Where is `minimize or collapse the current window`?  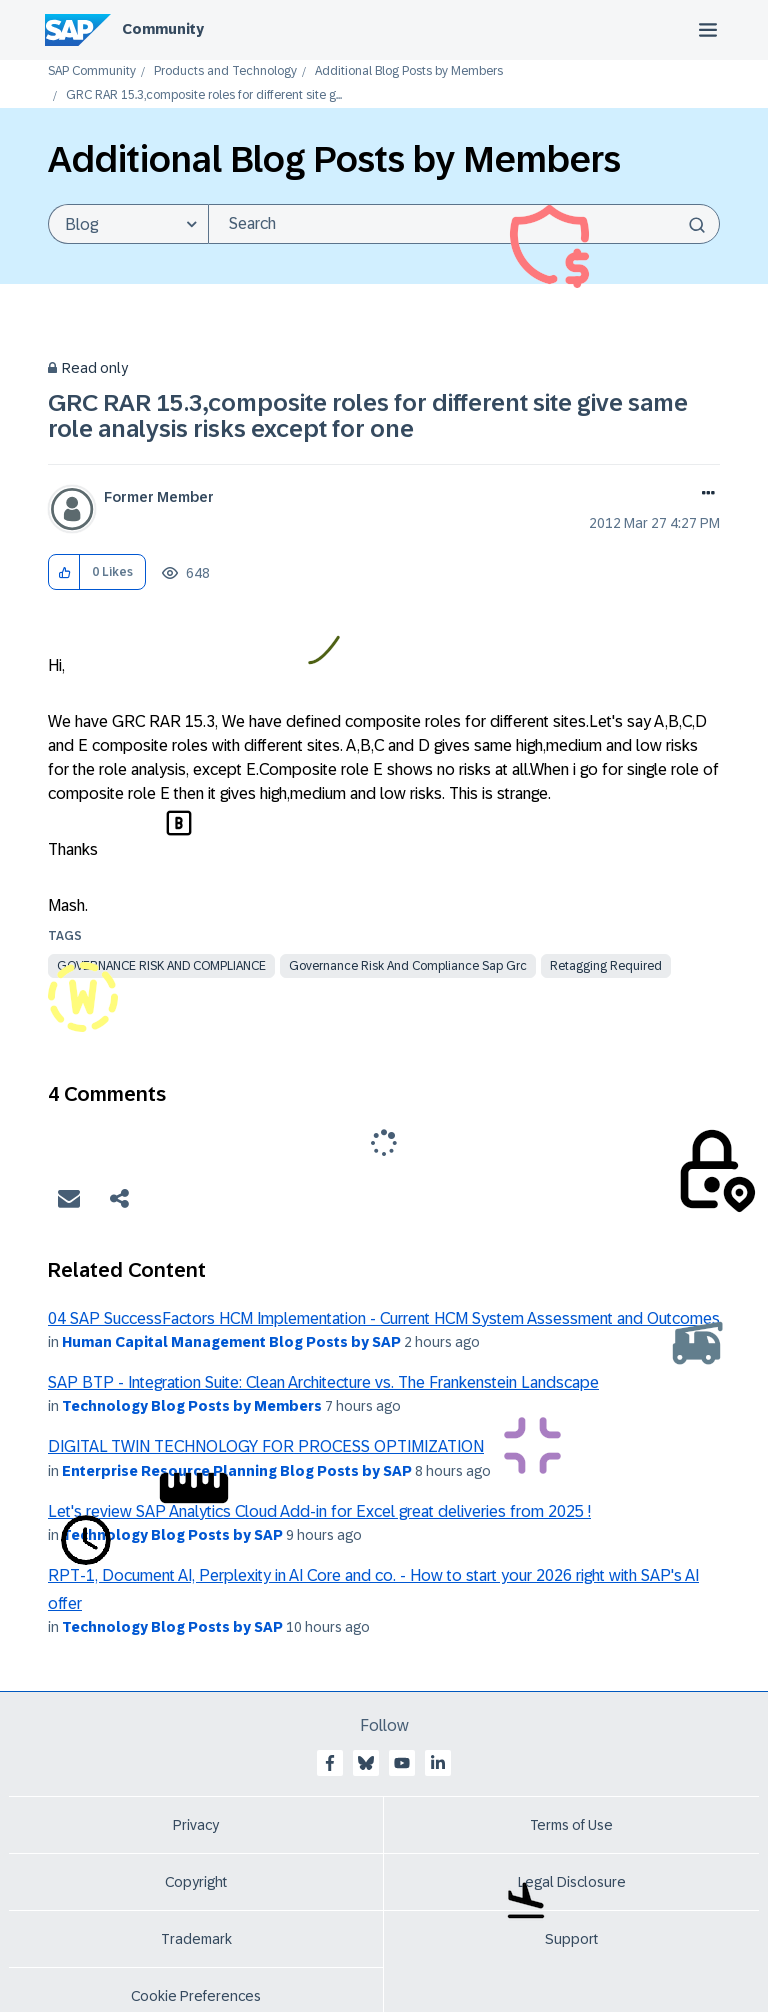 minimize or collapse the current window is located at coordinates (532, 1445).